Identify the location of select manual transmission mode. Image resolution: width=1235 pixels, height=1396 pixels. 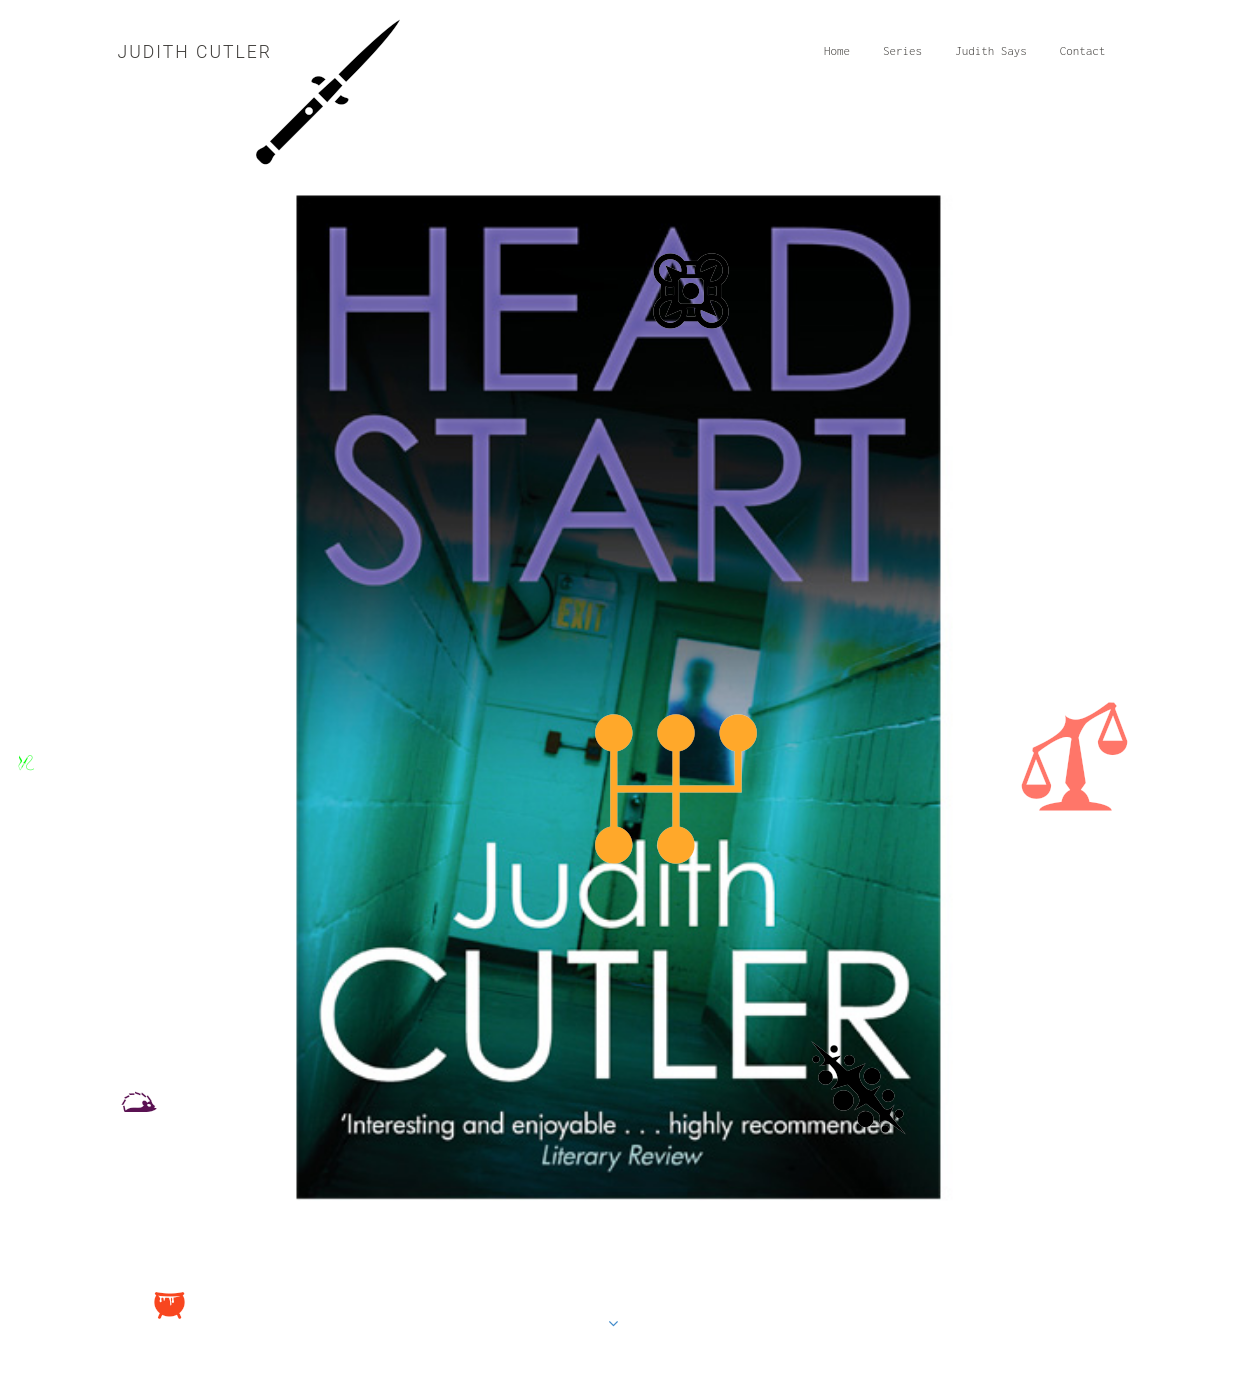
(676, 789).